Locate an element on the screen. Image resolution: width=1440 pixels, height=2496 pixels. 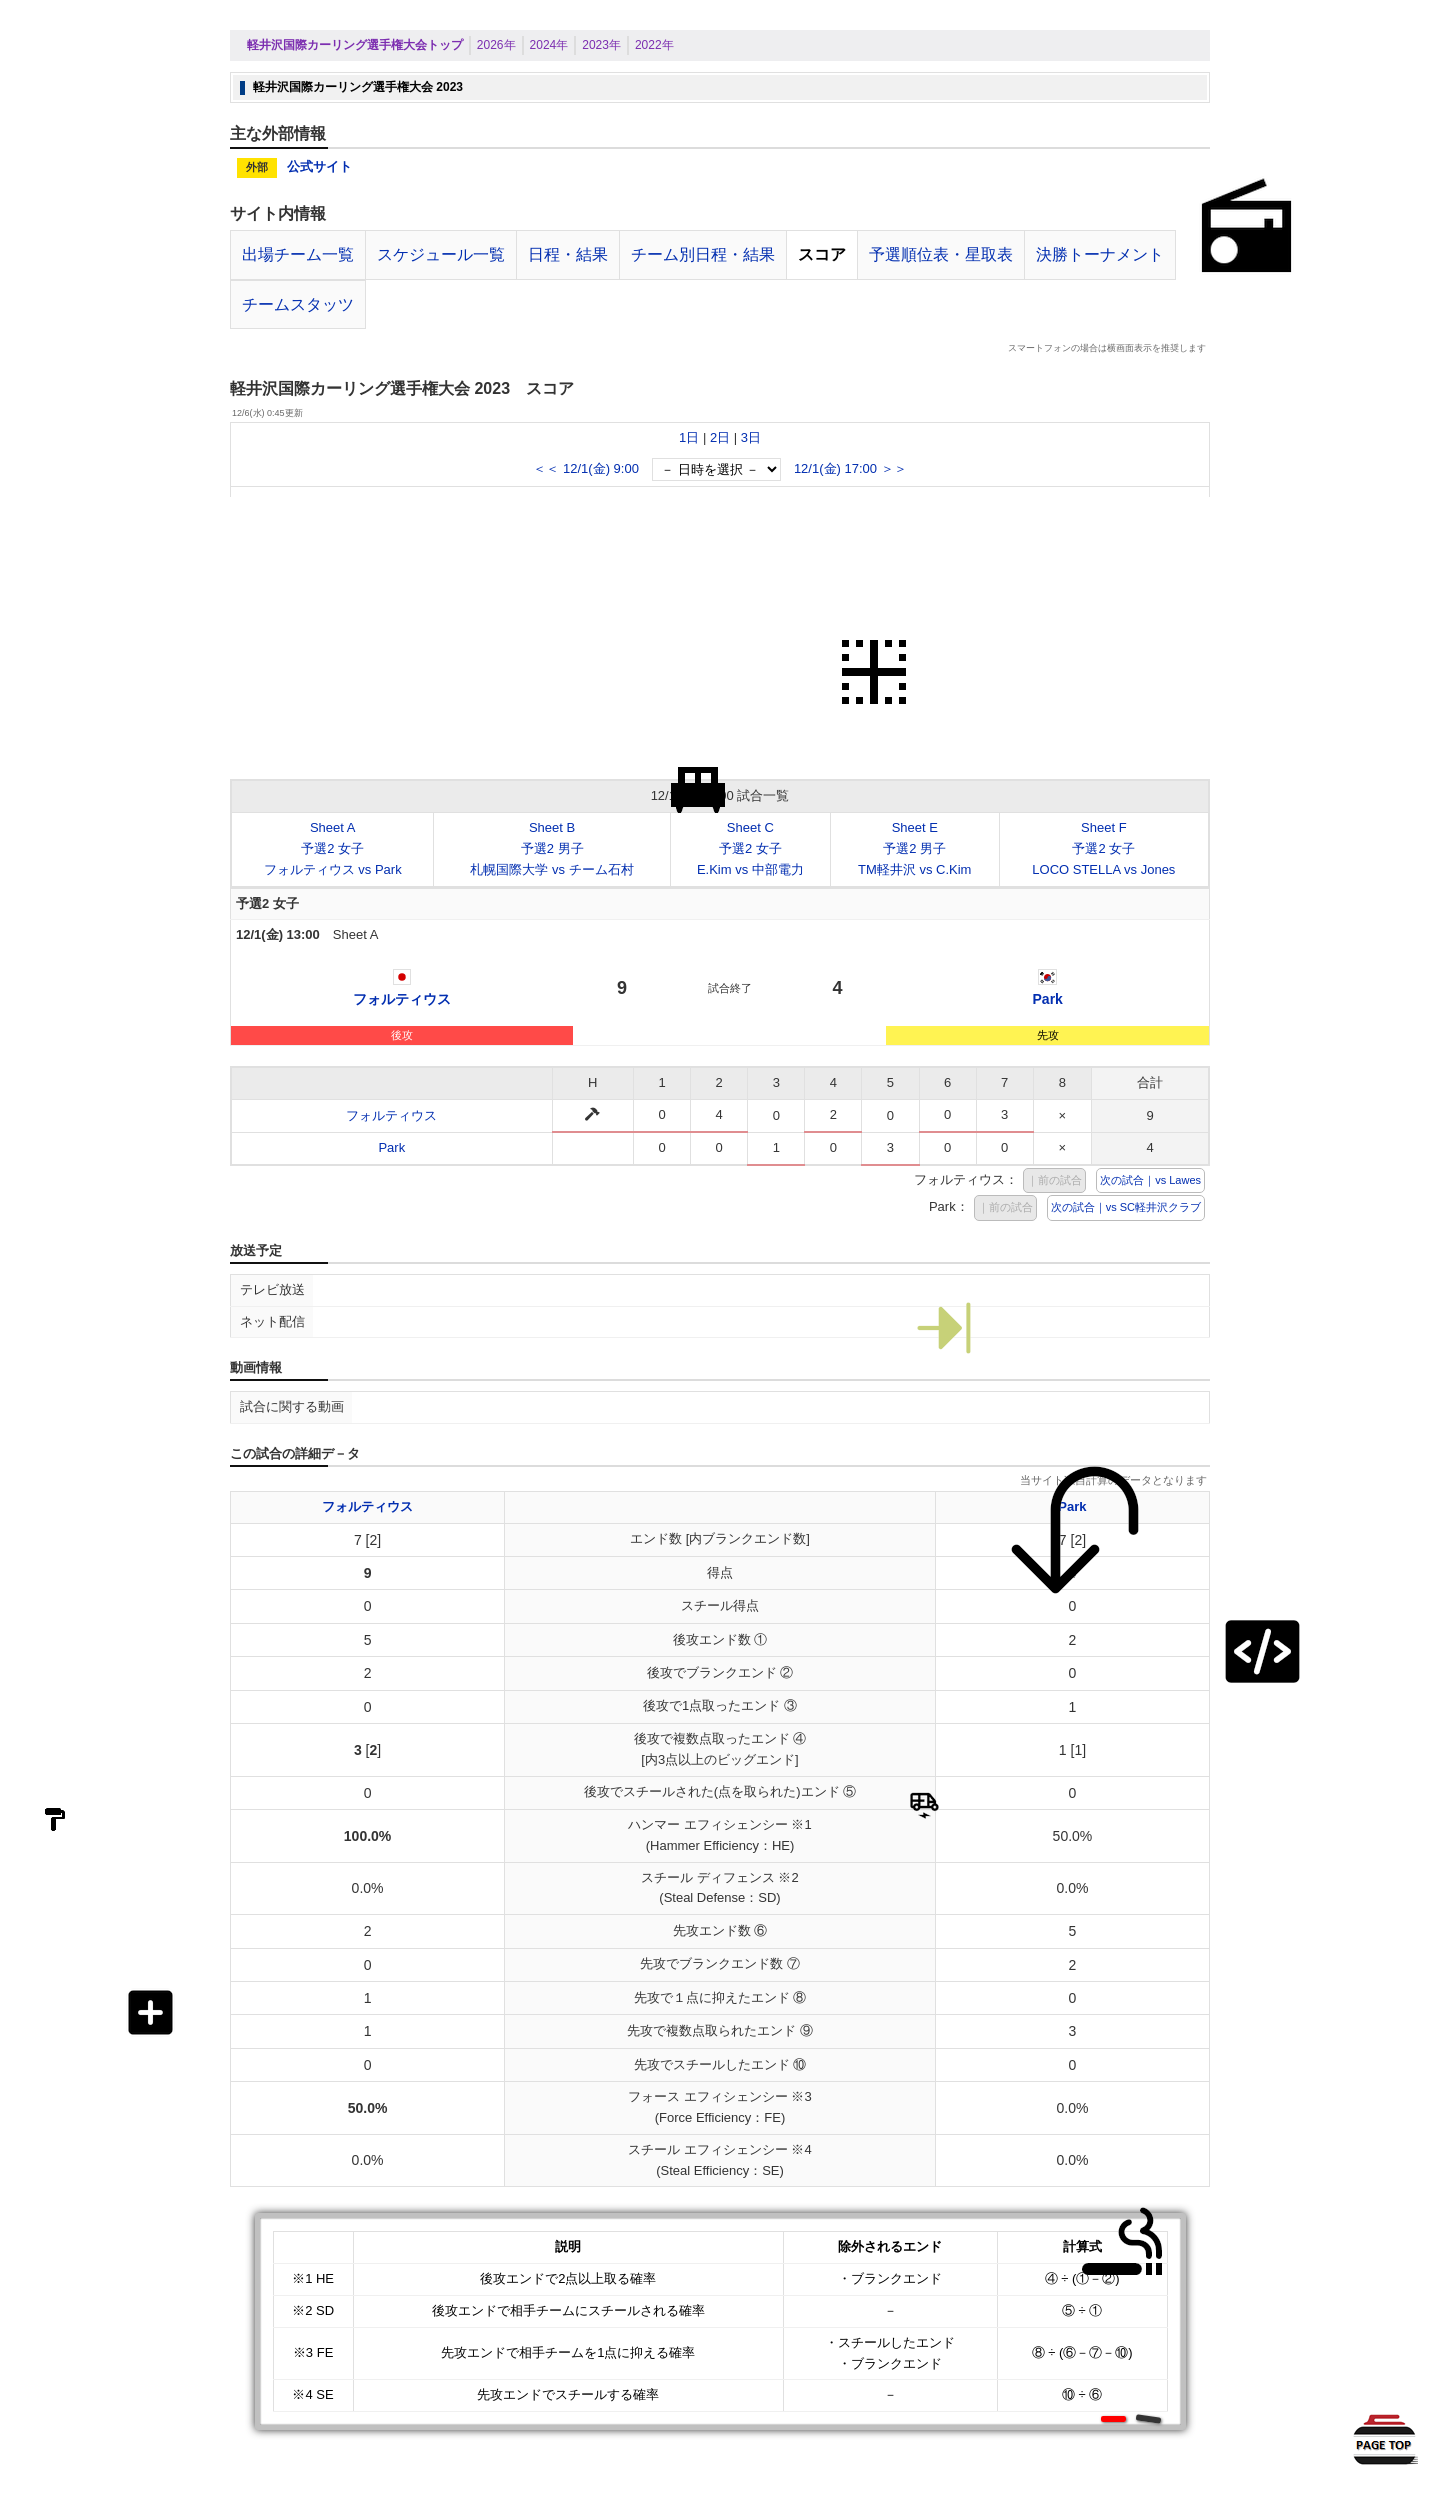
redo or repeat the last action is located at coordinates (1075, 1530).